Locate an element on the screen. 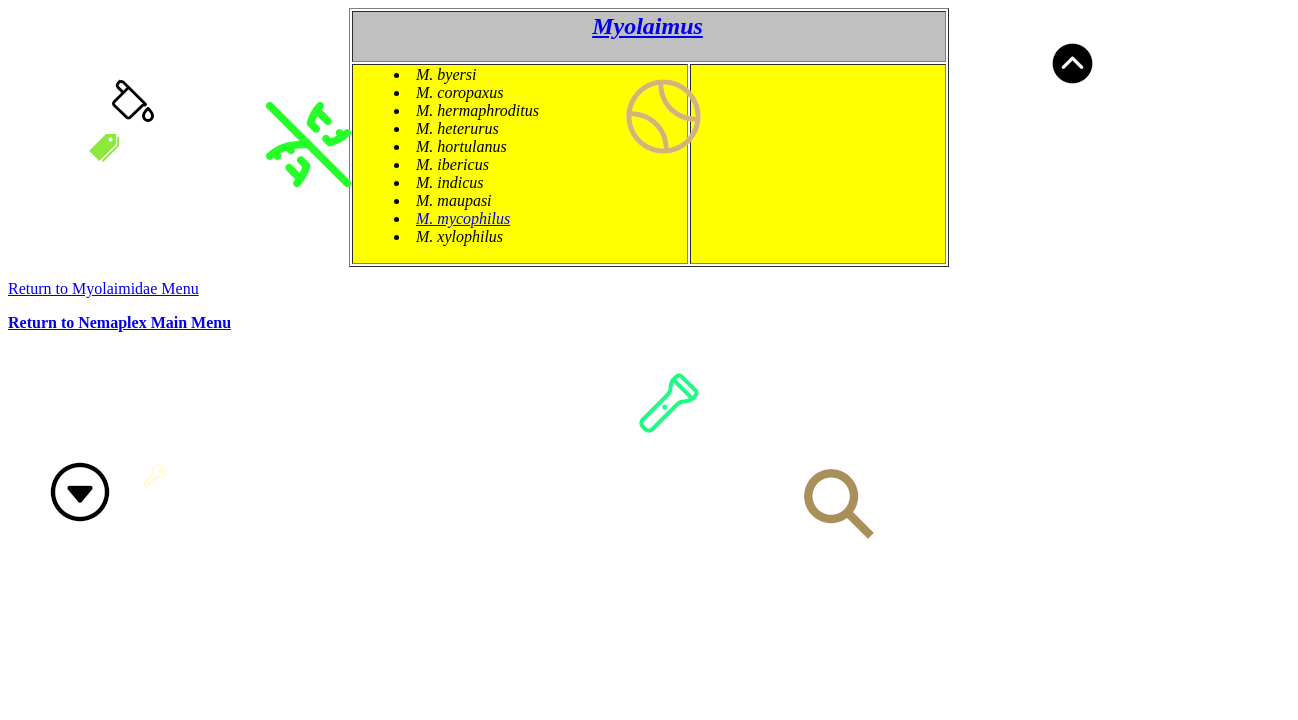 The image size is (1298, 720). access tennis or racquet sports features is located at coordinates (663, 116).